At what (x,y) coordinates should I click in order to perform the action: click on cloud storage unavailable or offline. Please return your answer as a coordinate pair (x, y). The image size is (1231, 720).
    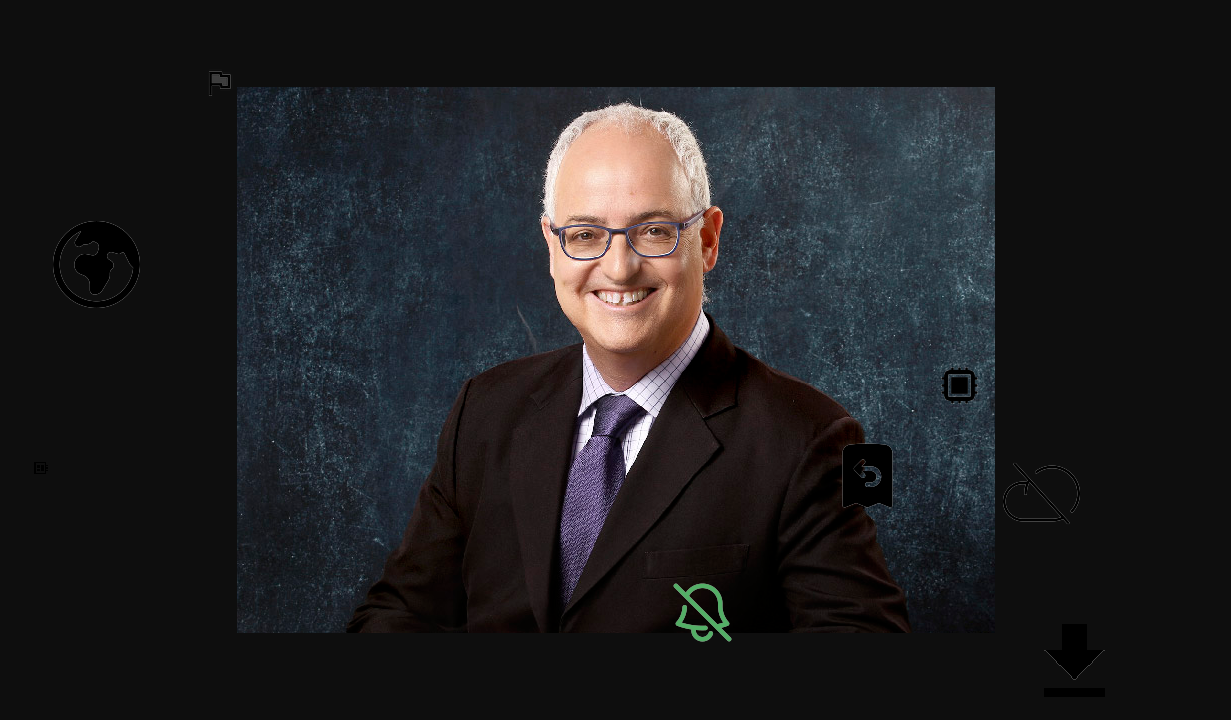
    Looking at the image, I should click on (1041, 493).